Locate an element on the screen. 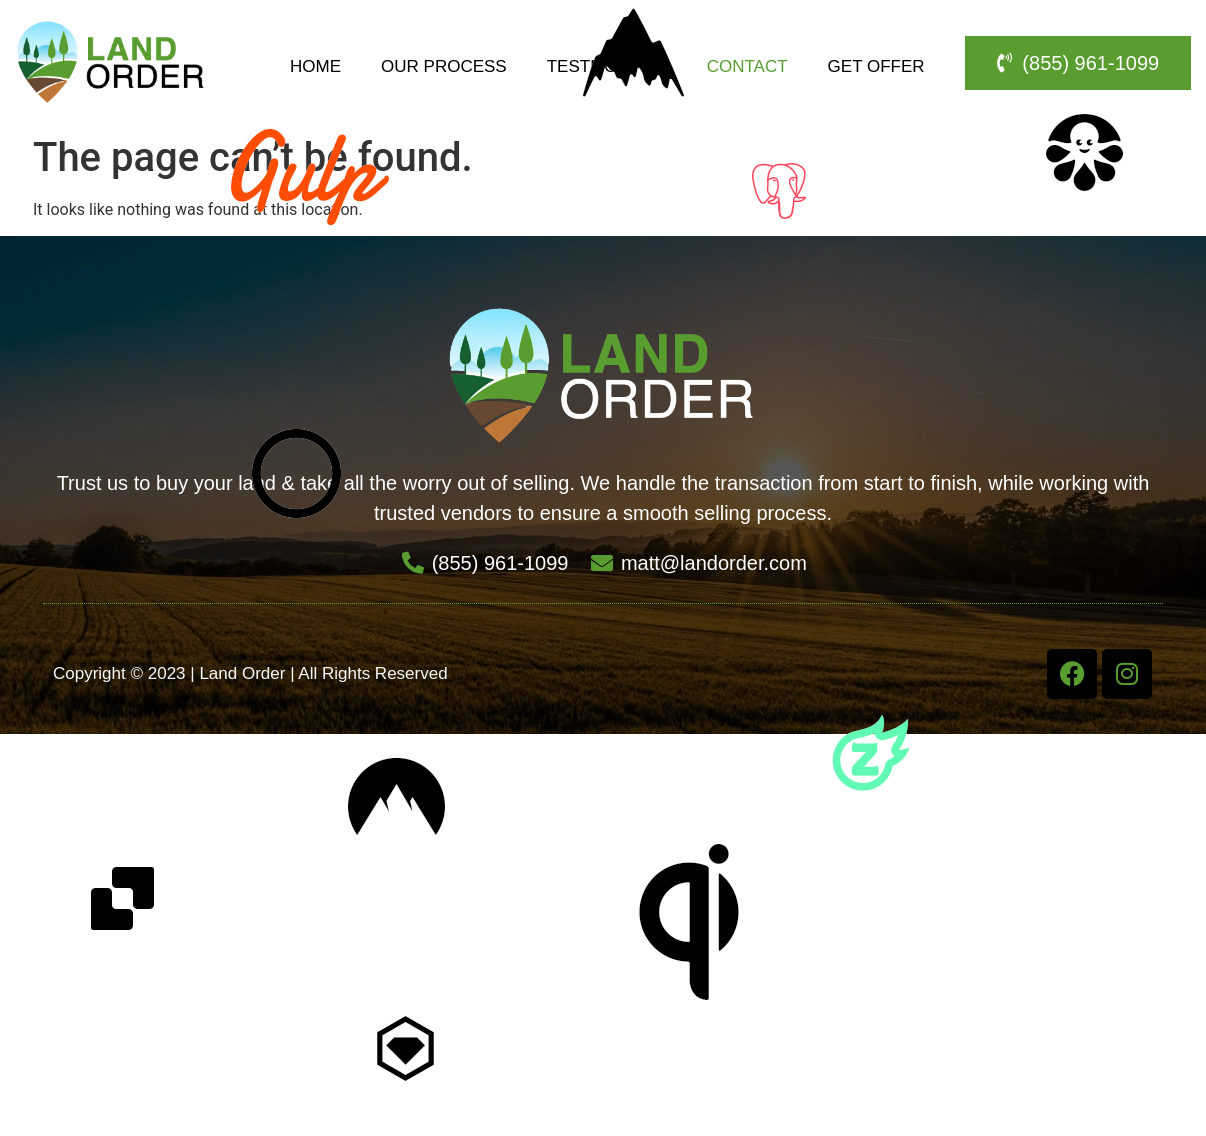 This screenshot has width=1206, height=1136. burton snowboards brand logo is located at coordinates (633, 52).